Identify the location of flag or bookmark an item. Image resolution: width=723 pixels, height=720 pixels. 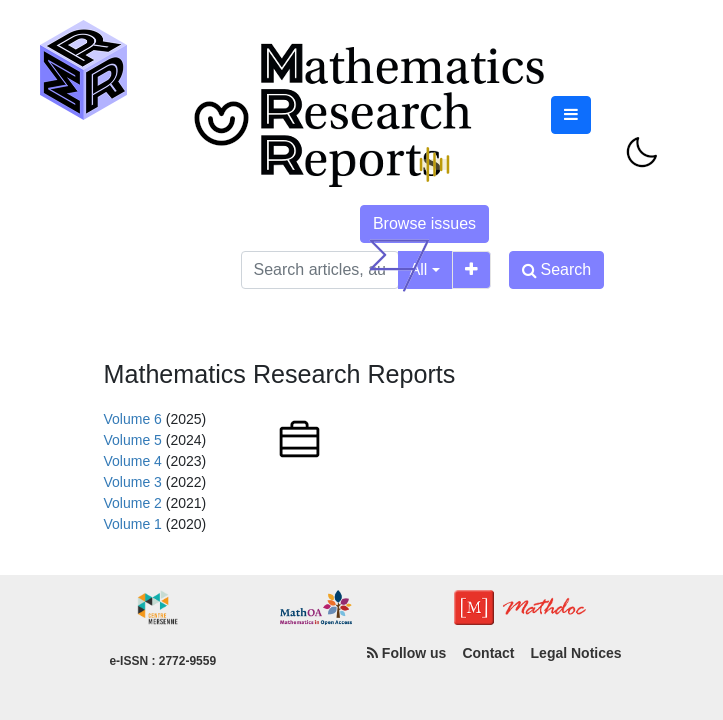
(397, 262).